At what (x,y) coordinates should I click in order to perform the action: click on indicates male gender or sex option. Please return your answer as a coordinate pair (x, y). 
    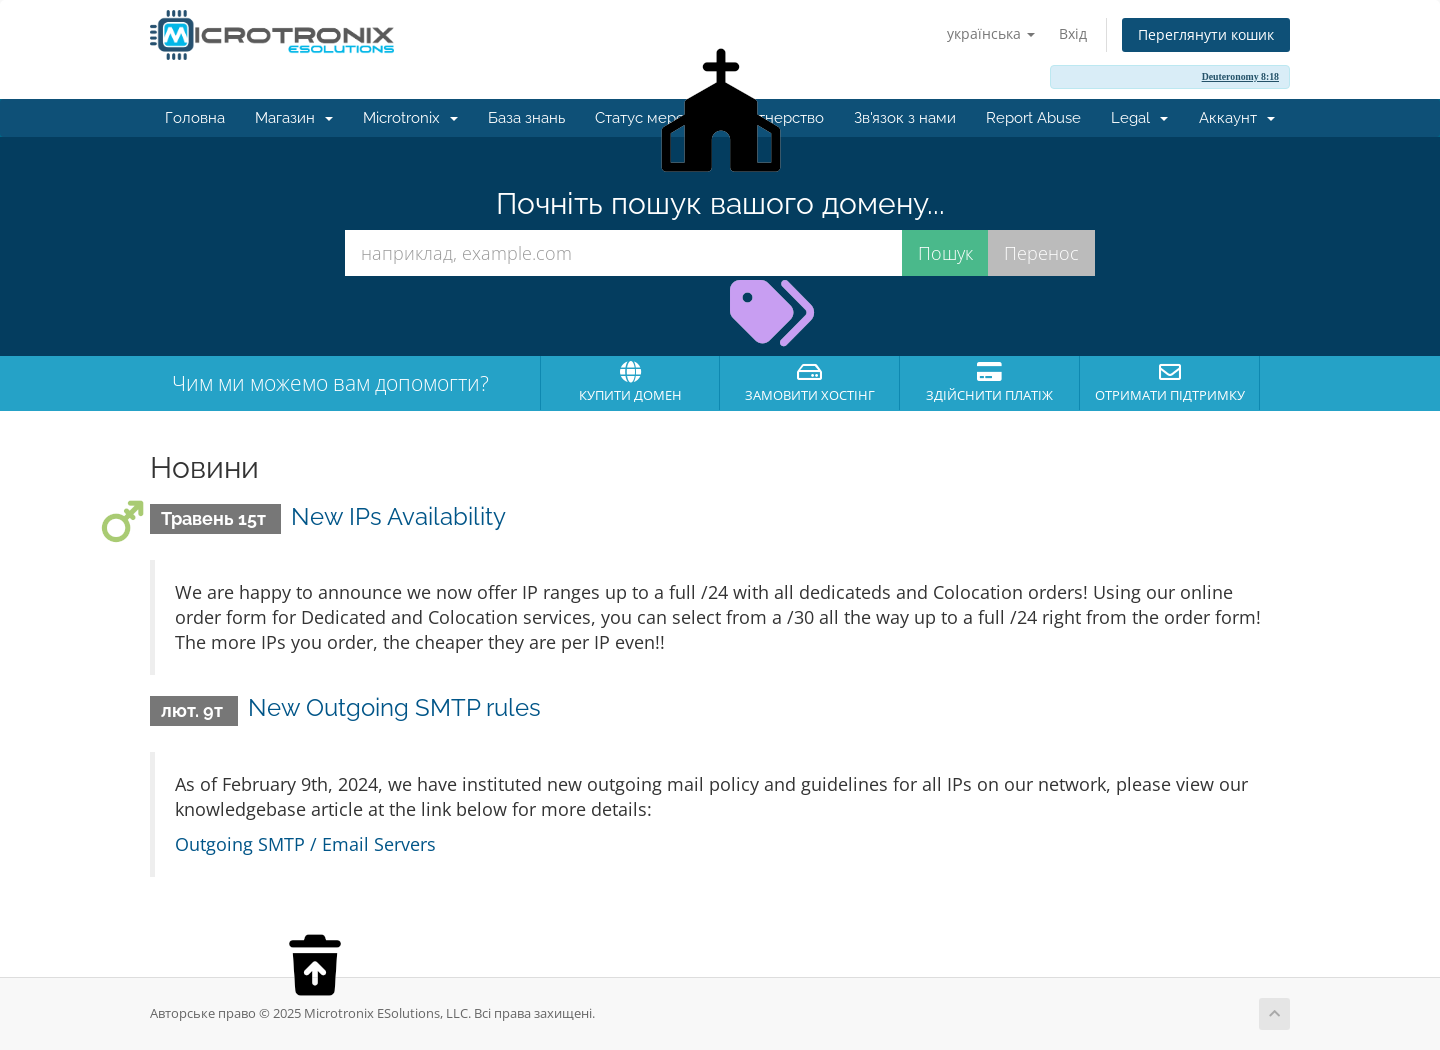
    Looking at the image, I should click on (120, 524).